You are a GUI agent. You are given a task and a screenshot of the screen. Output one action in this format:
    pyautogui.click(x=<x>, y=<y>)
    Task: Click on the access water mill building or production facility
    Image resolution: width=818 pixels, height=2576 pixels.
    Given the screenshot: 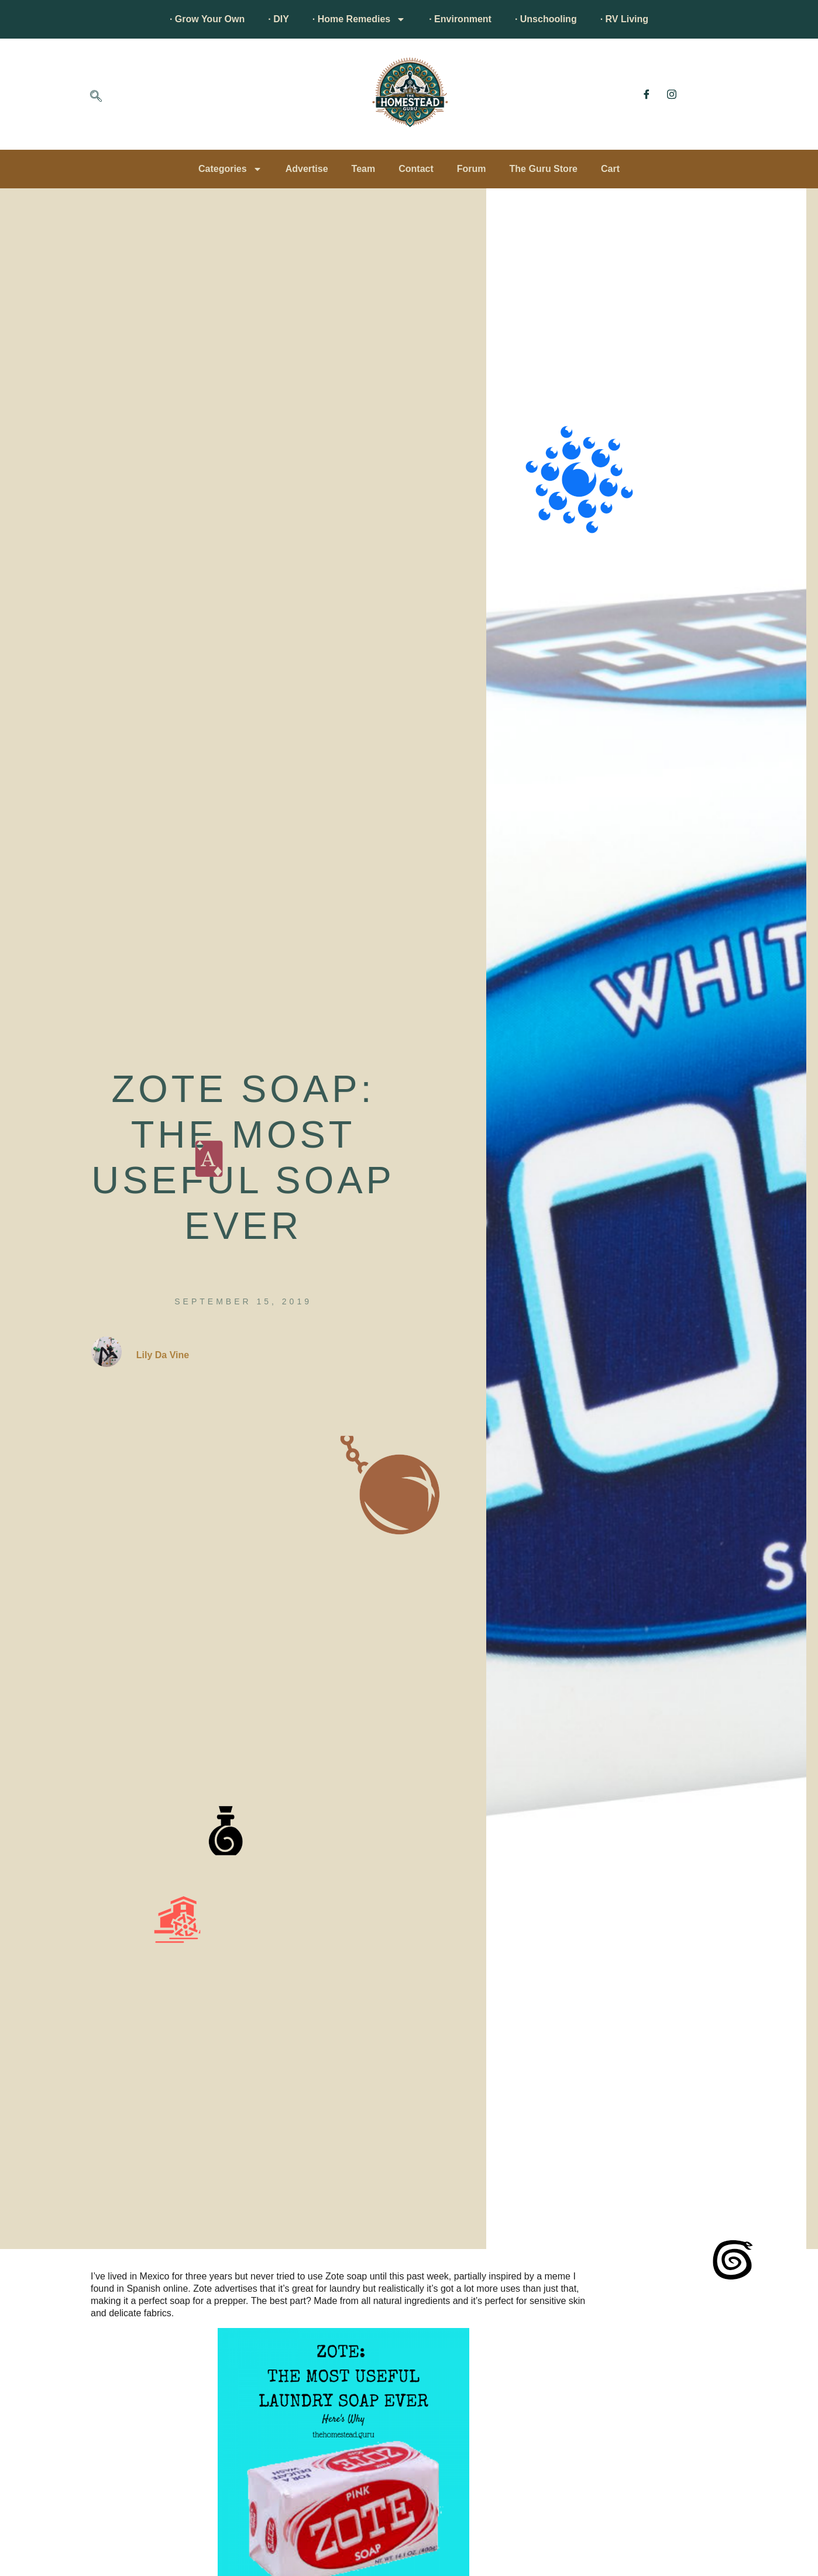 What is the action you would take?
    pyautogui.click(x=177, y=1920)
    